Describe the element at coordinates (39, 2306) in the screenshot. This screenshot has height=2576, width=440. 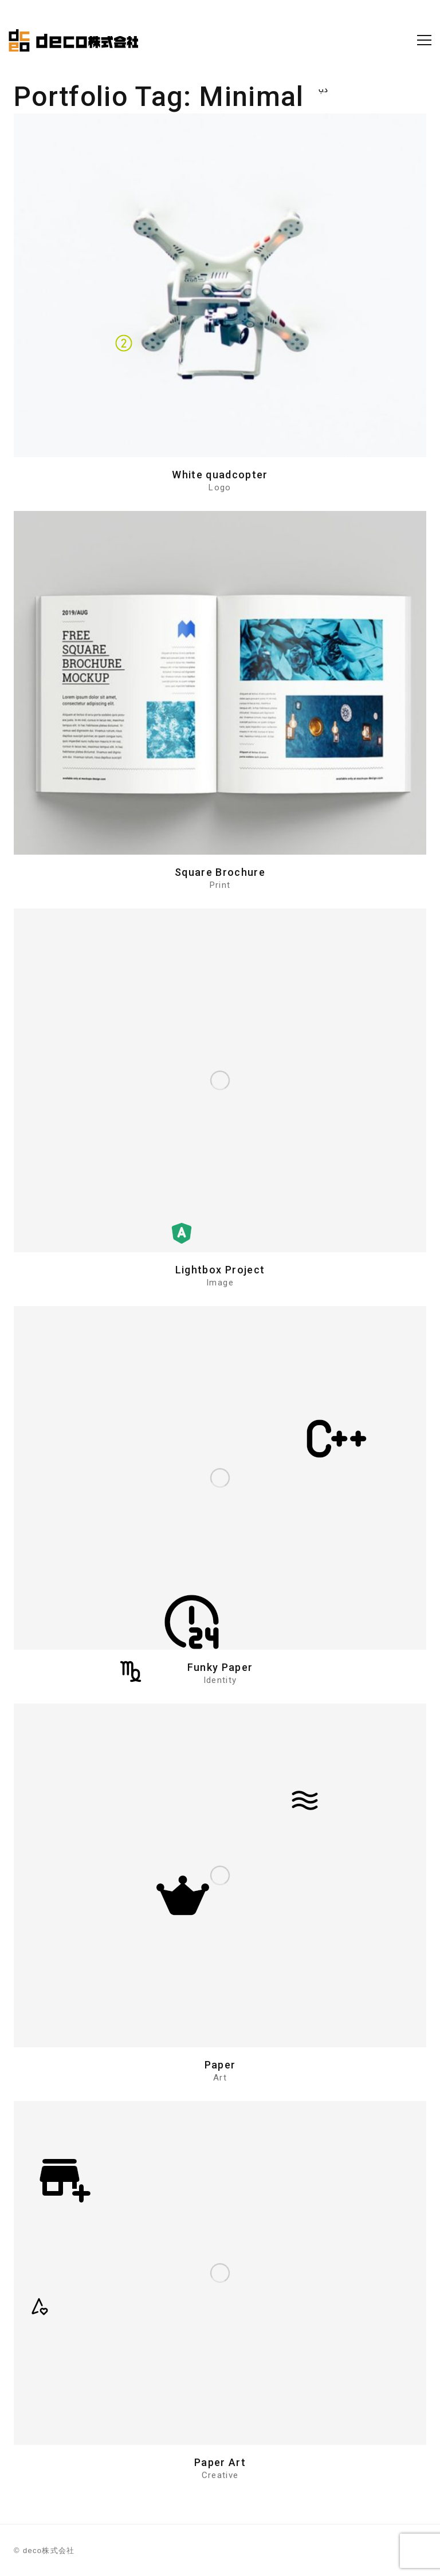
I see `navigate to a favorite or saved location` at that location.